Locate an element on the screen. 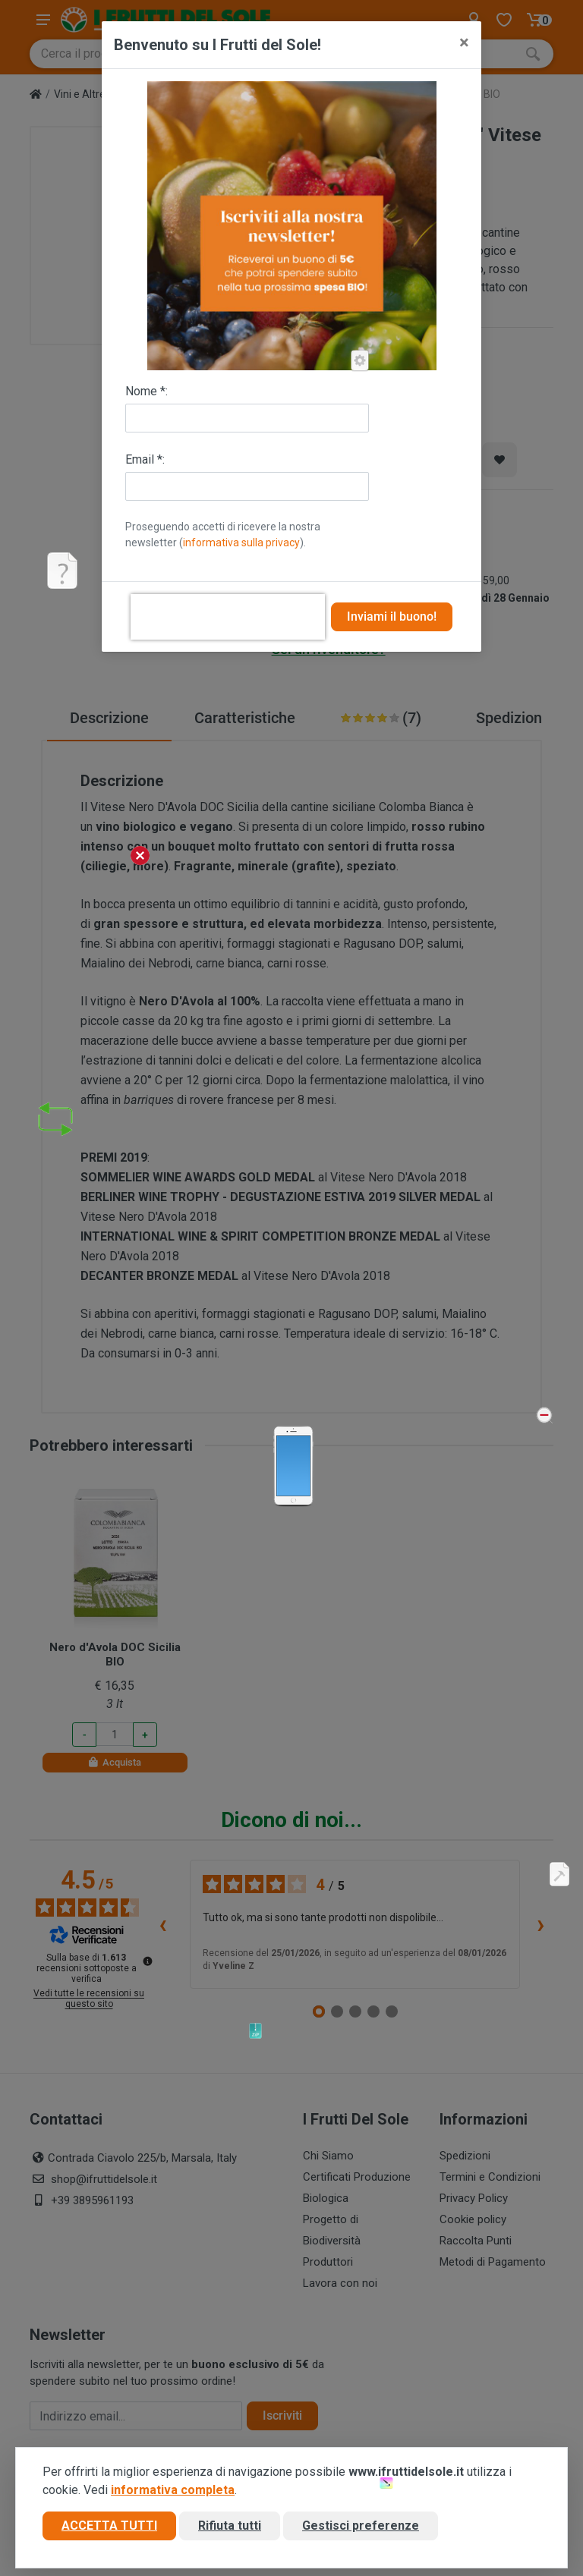  open or extract a compressed zip file is located at coordinates (255, 2030).